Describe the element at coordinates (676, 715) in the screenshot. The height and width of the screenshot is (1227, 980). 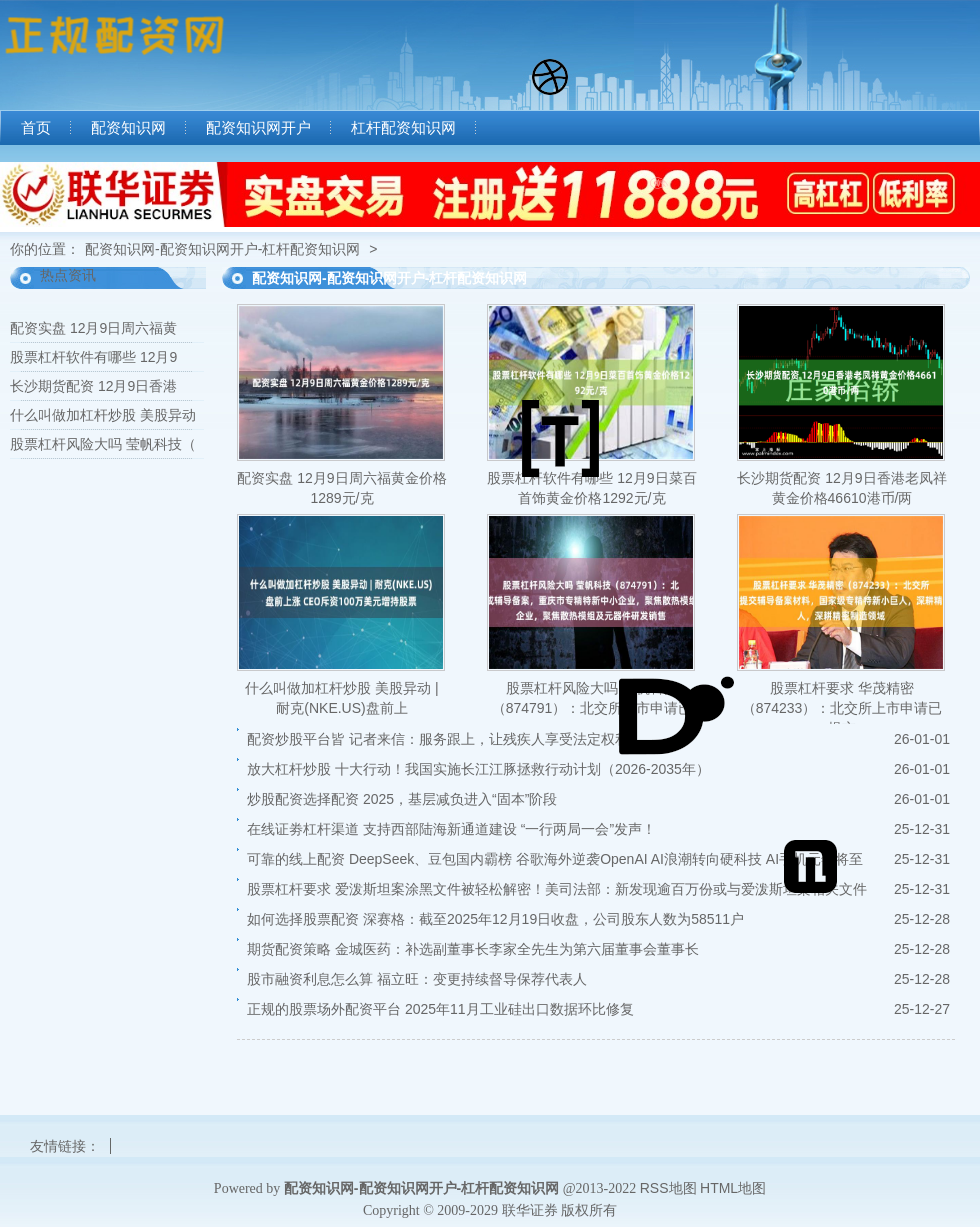
I see `D programming language logo` at that location.